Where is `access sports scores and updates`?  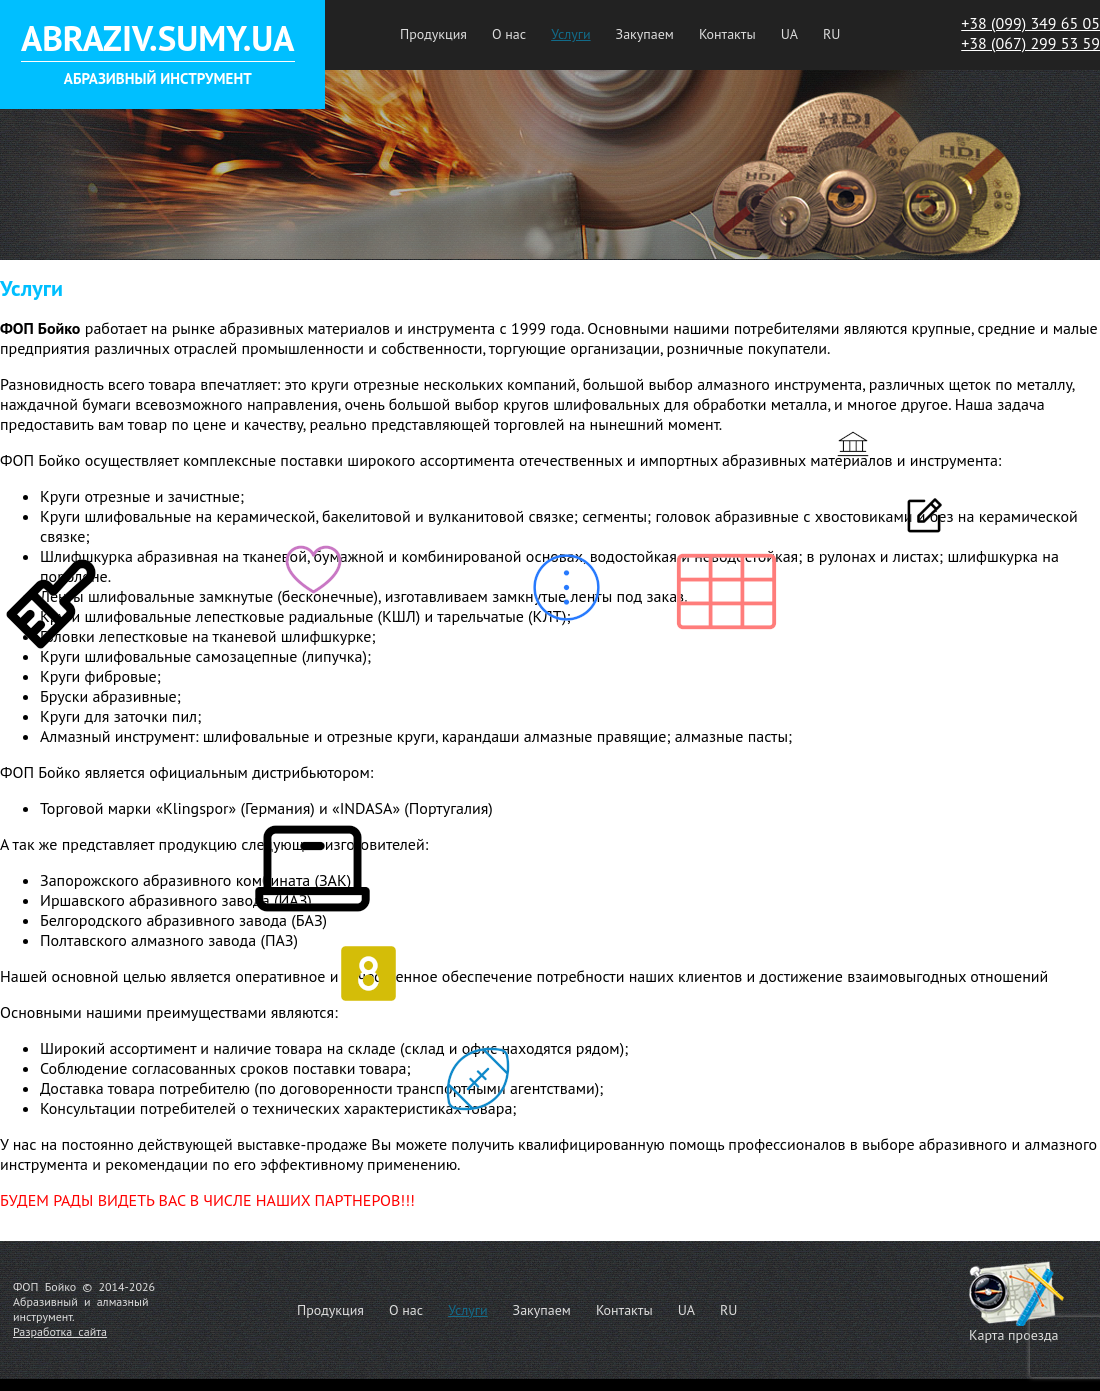 access sports scores and updates is located at coordinates (478, 1079).